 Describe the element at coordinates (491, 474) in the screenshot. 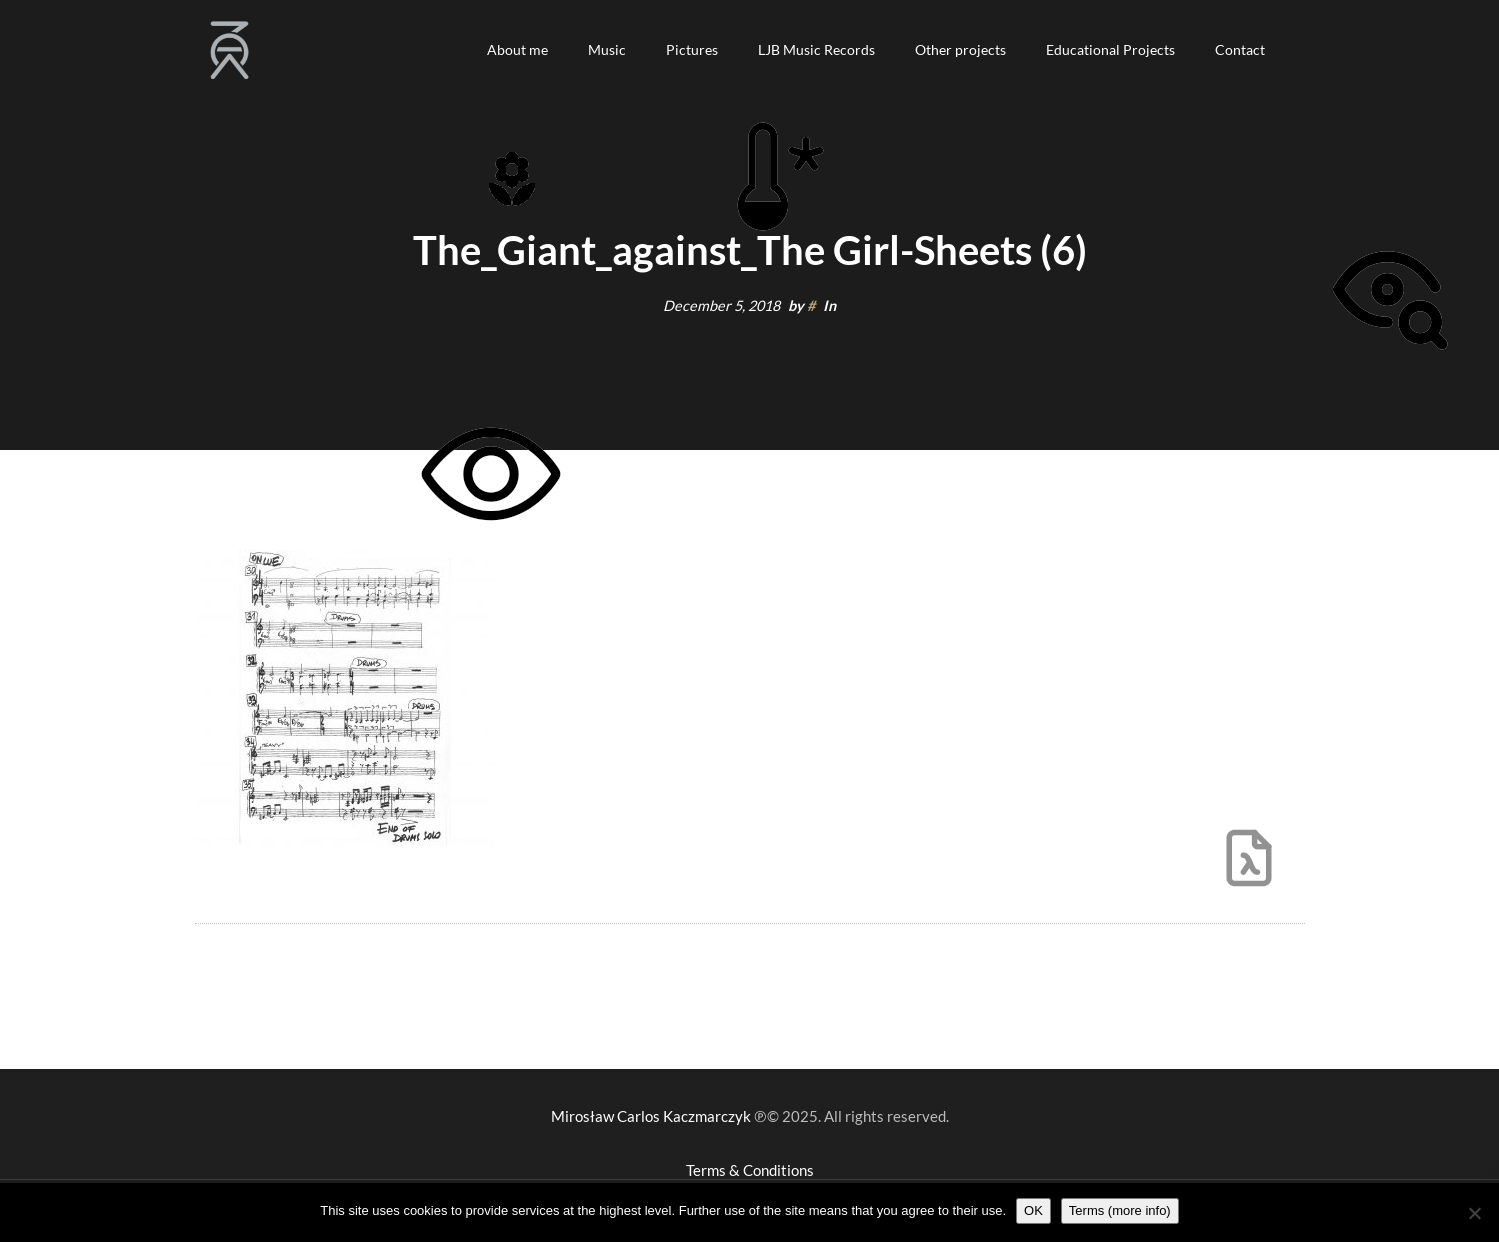

I see `view or preview content` at that location.